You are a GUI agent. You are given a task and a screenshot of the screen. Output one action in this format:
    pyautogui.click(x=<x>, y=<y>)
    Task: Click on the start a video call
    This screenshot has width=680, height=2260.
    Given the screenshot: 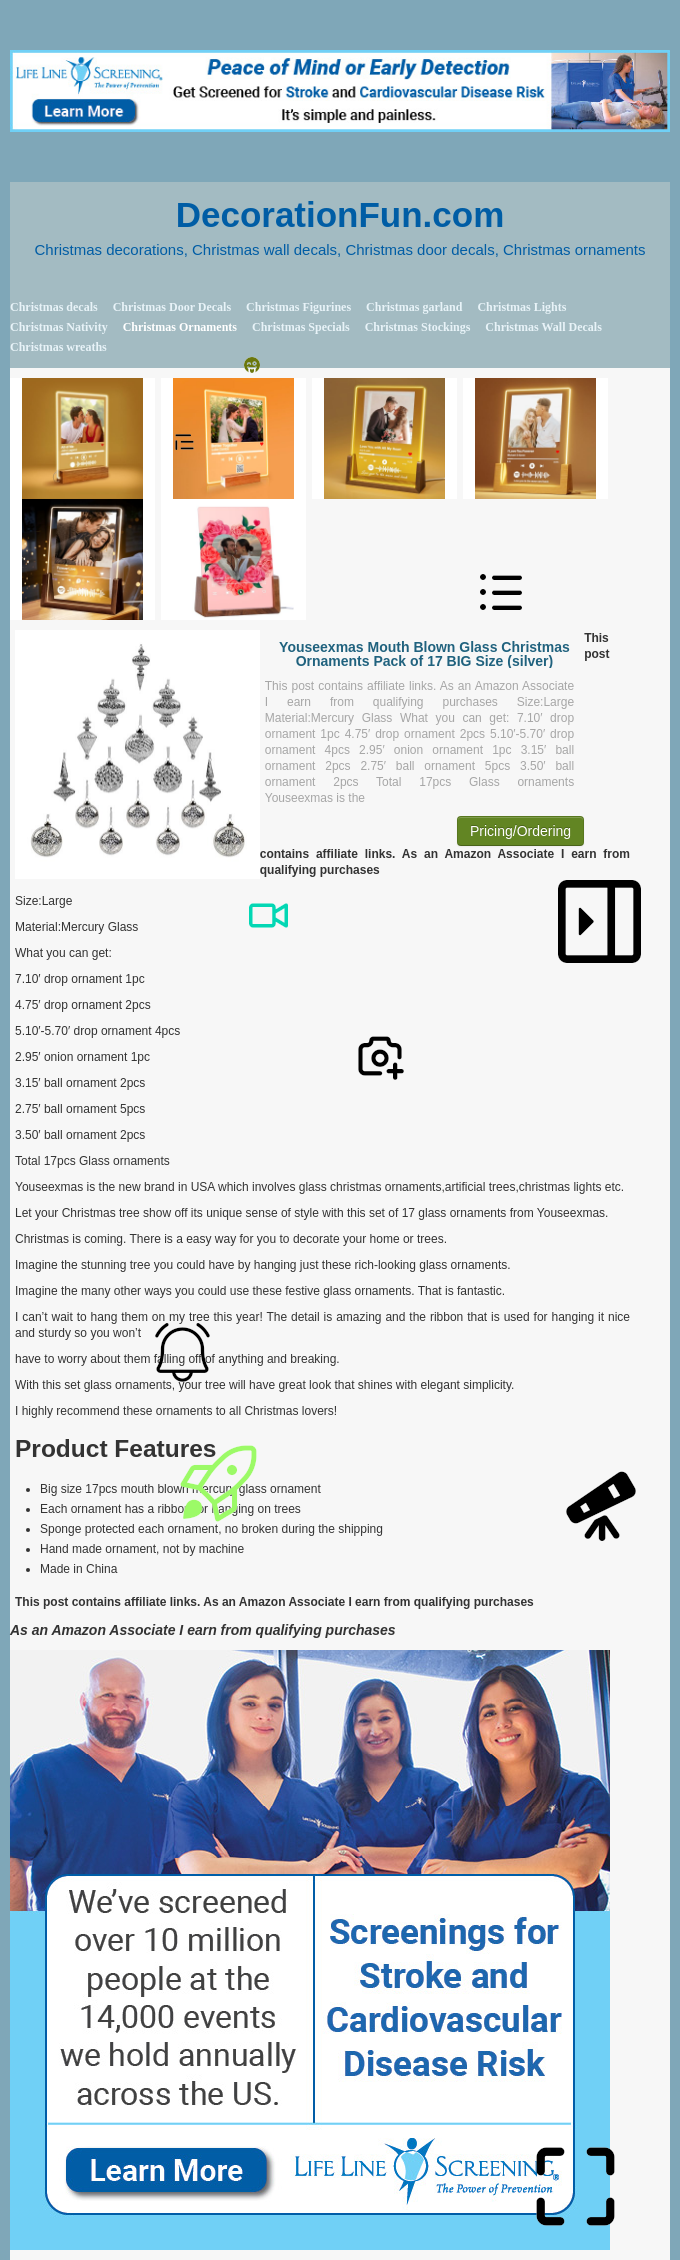 What is the action you would take?
    pyautogui.click(x=268, y=915)
    